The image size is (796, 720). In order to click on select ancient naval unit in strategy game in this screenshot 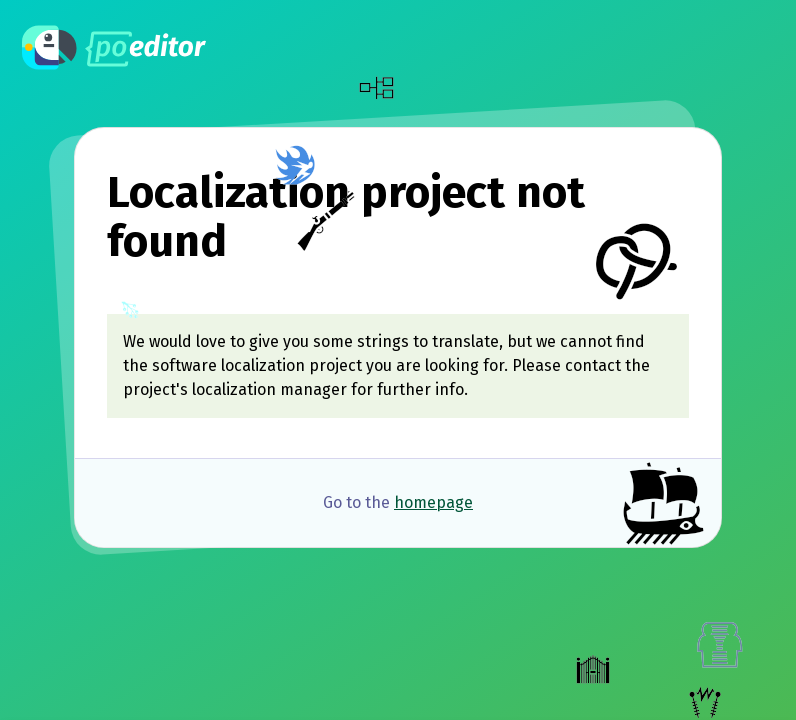, I will do `click(663, 503)`.